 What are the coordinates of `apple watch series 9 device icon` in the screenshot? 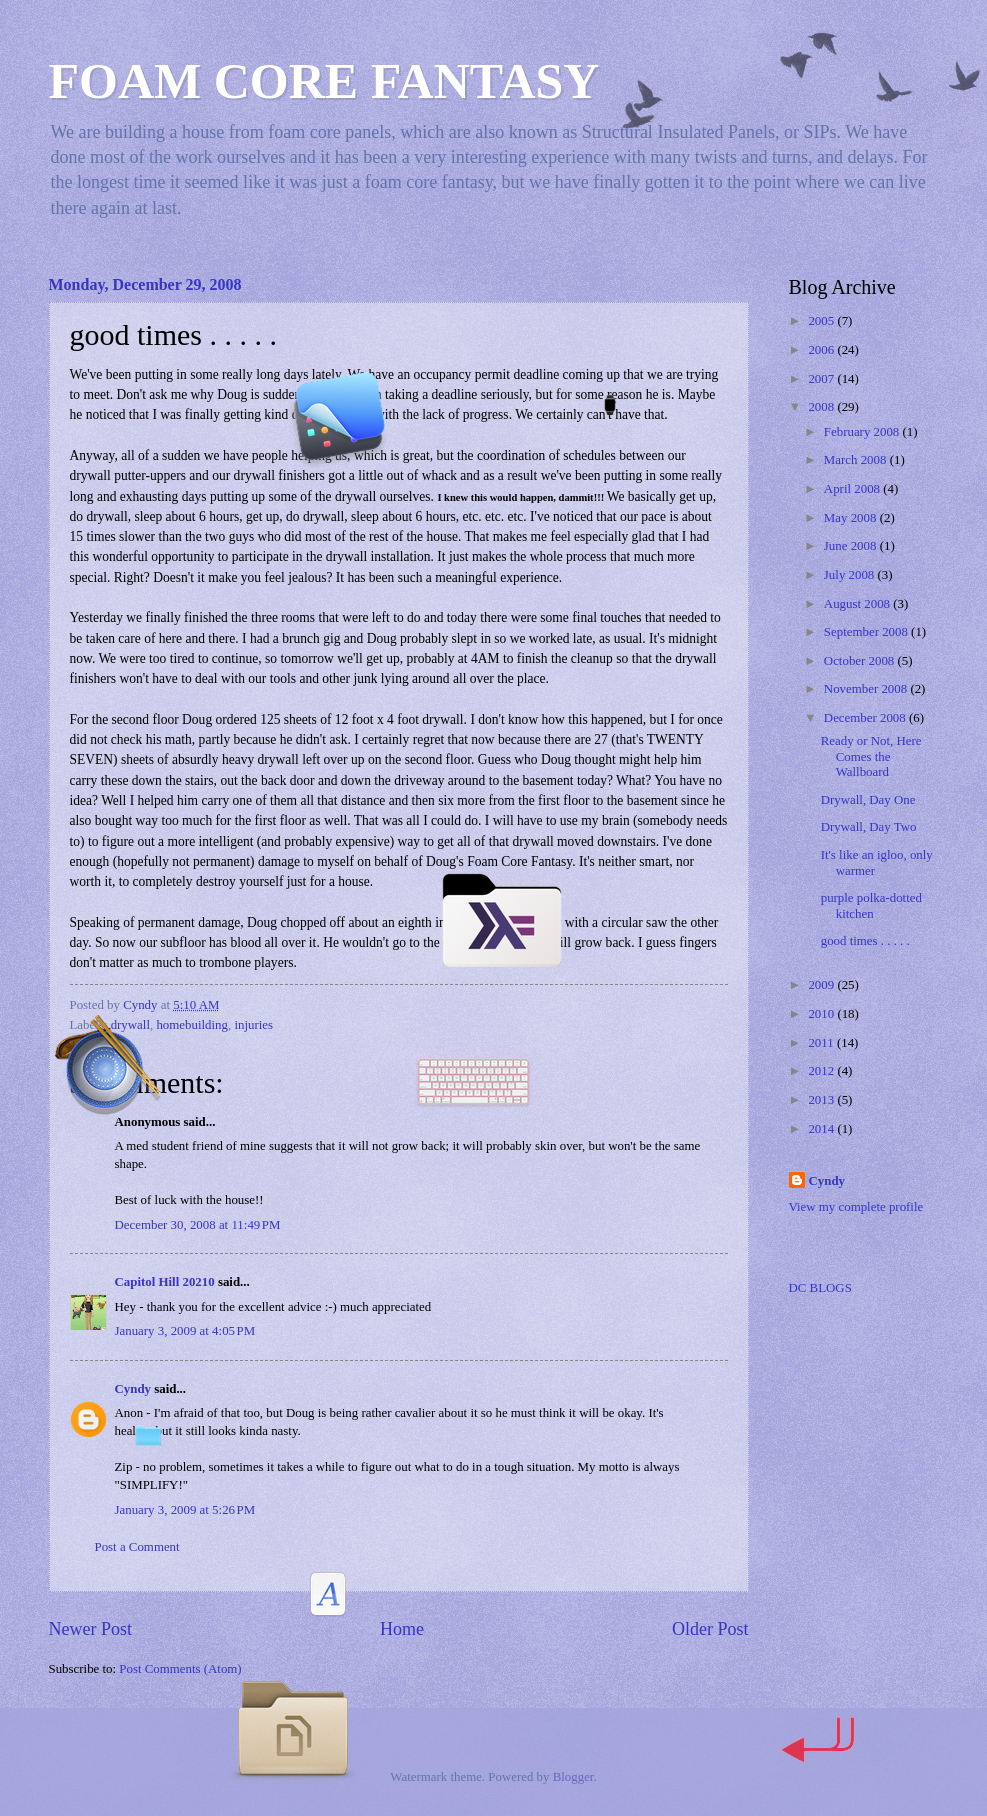 It's located at (610, 405).